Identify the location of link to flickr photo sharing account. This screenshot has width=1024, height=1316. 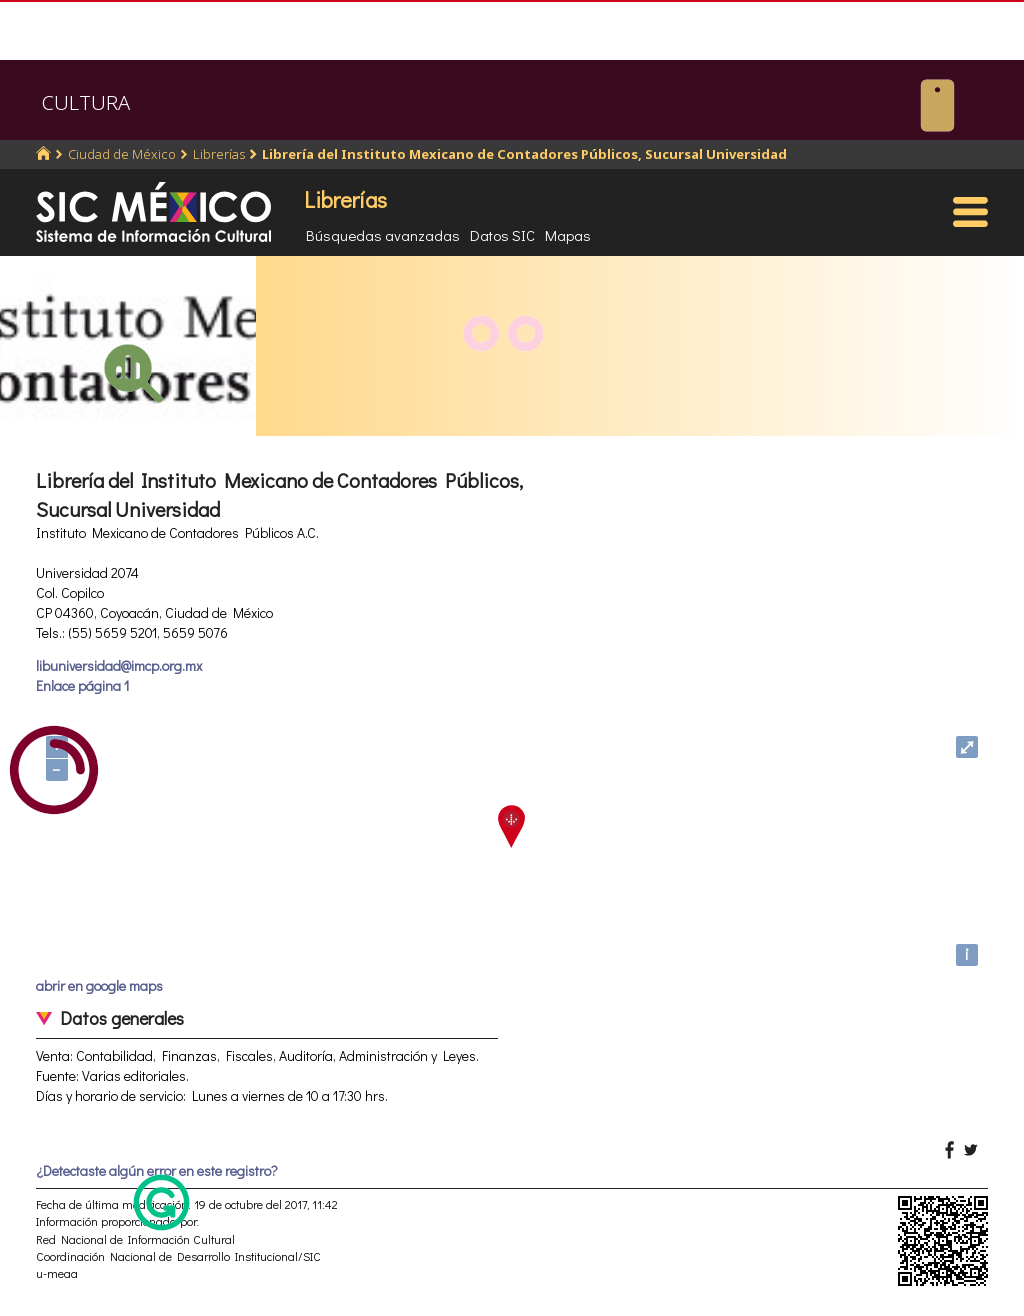
(503, 333).